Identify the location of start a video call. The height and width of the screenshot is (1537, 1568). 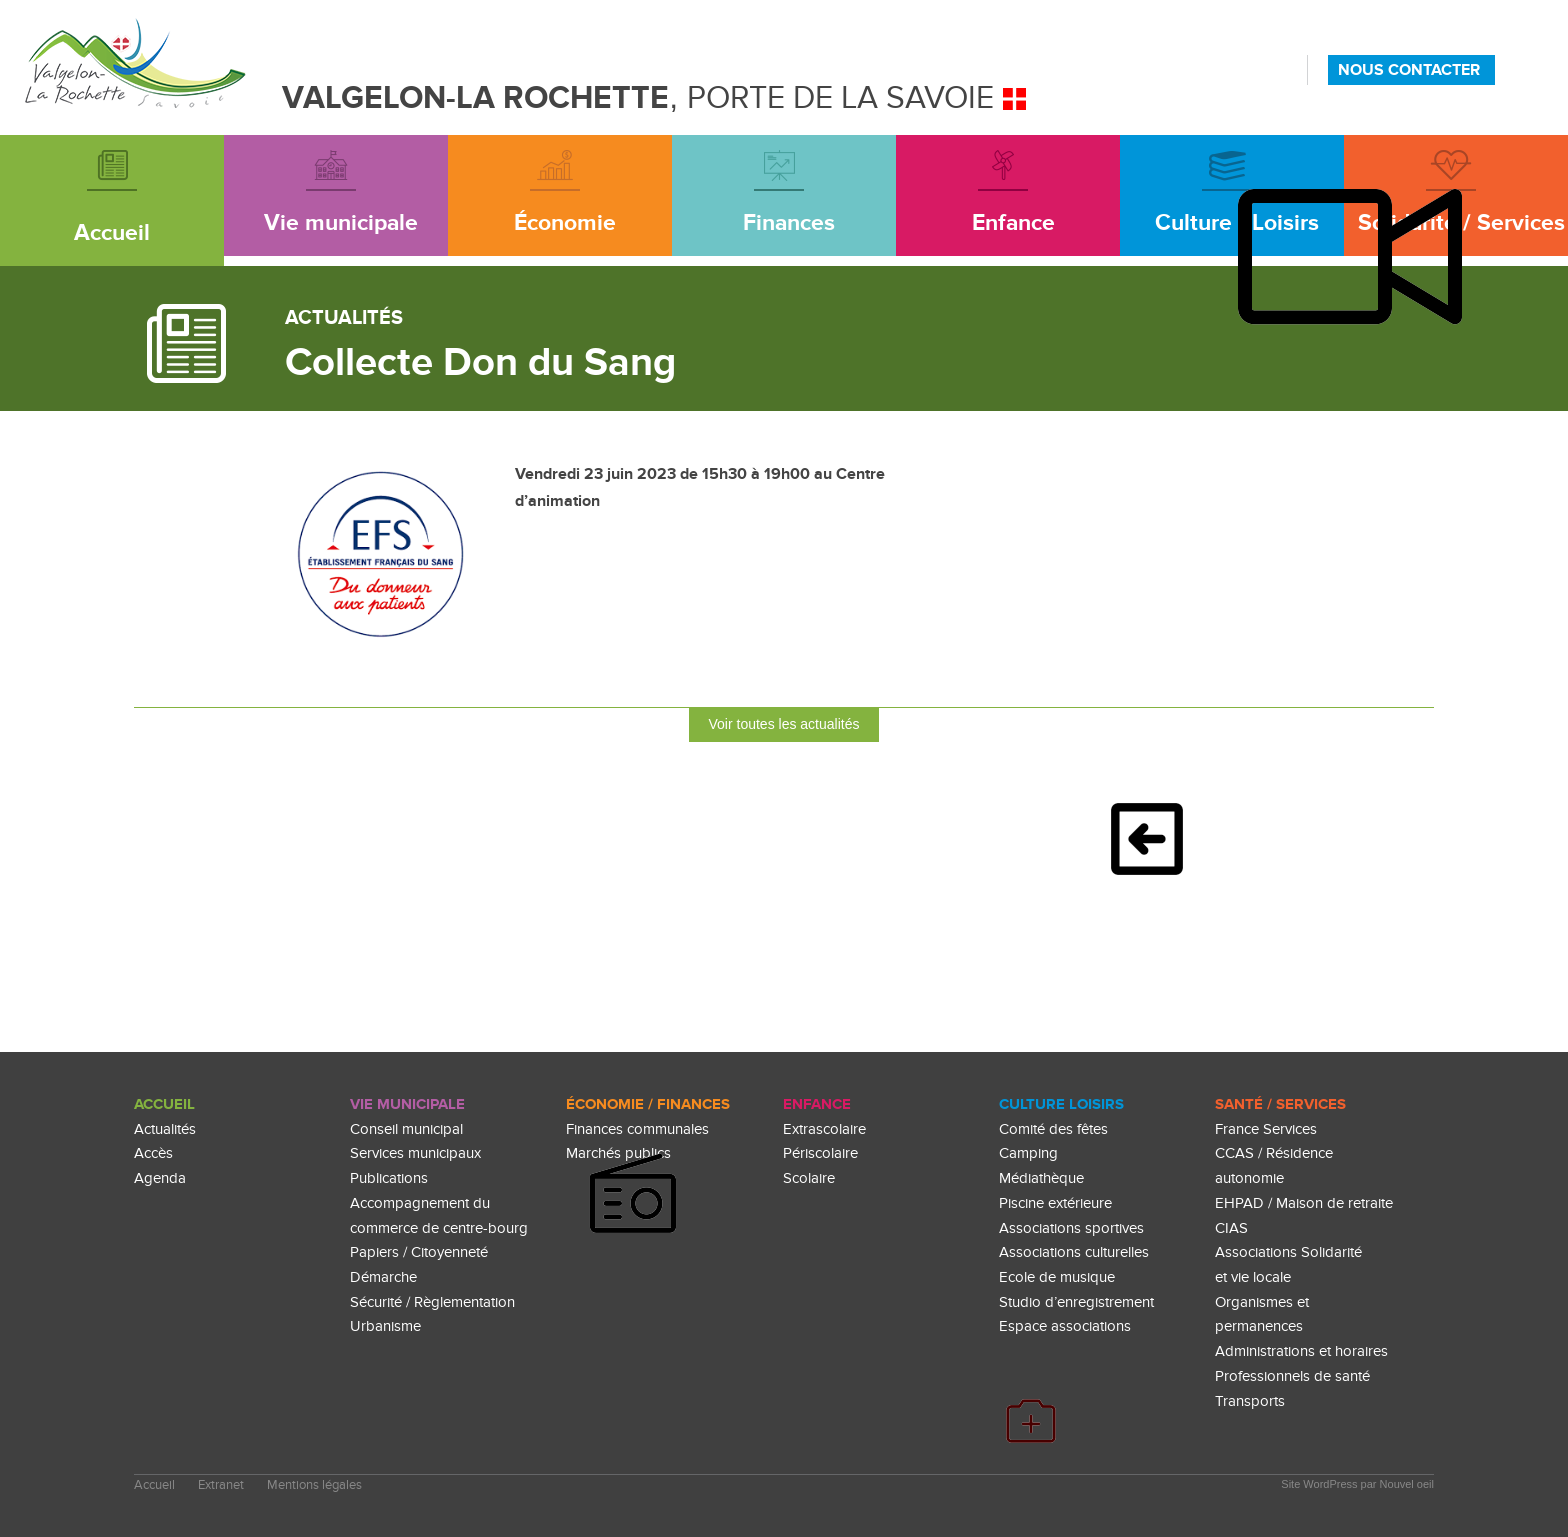
(1350, 259).